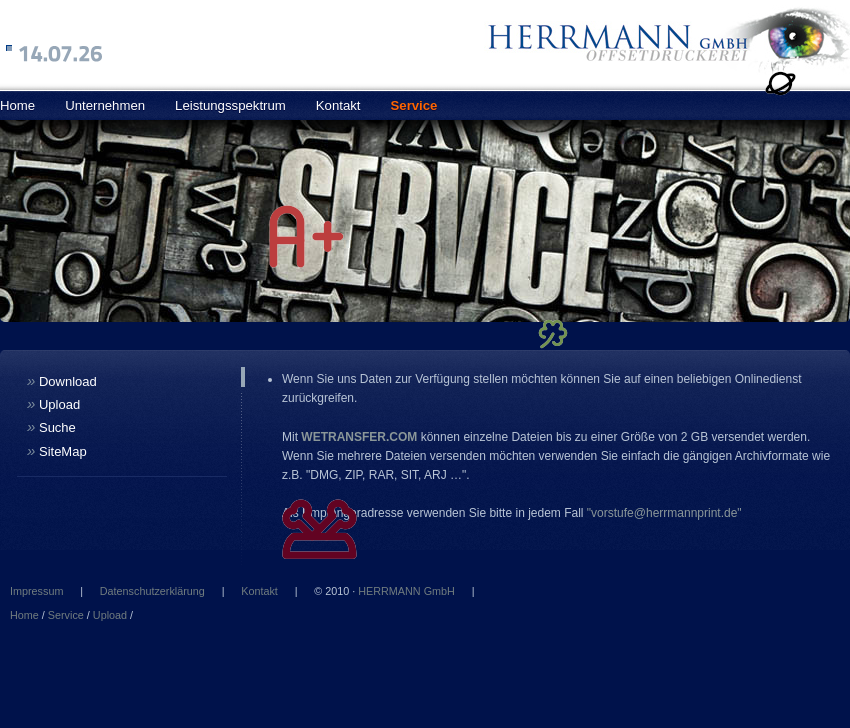 Image resolution: width=850 pixels, height=728 pixels. I want to click on explore global or worldwide content, so click(780, 83).